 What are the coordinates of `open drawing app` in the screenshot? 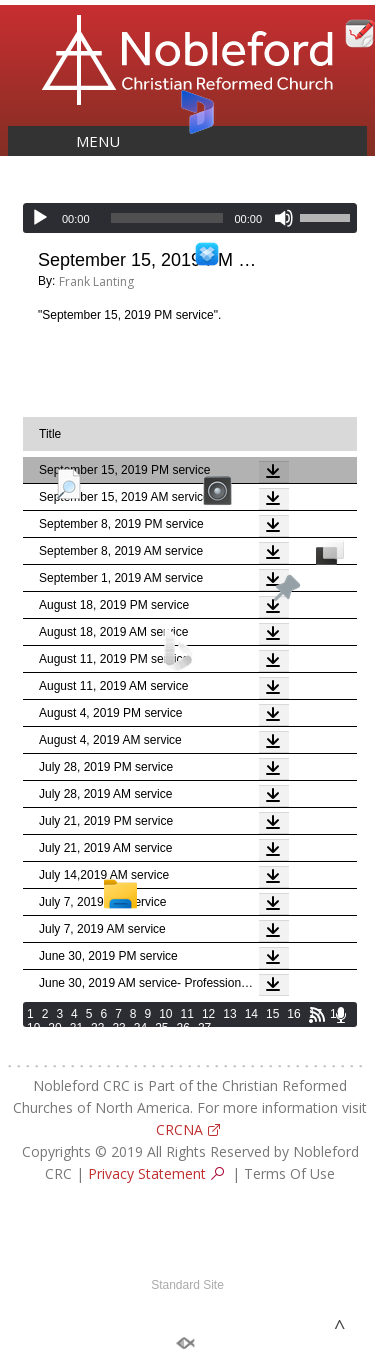 It's located at (359, 33).